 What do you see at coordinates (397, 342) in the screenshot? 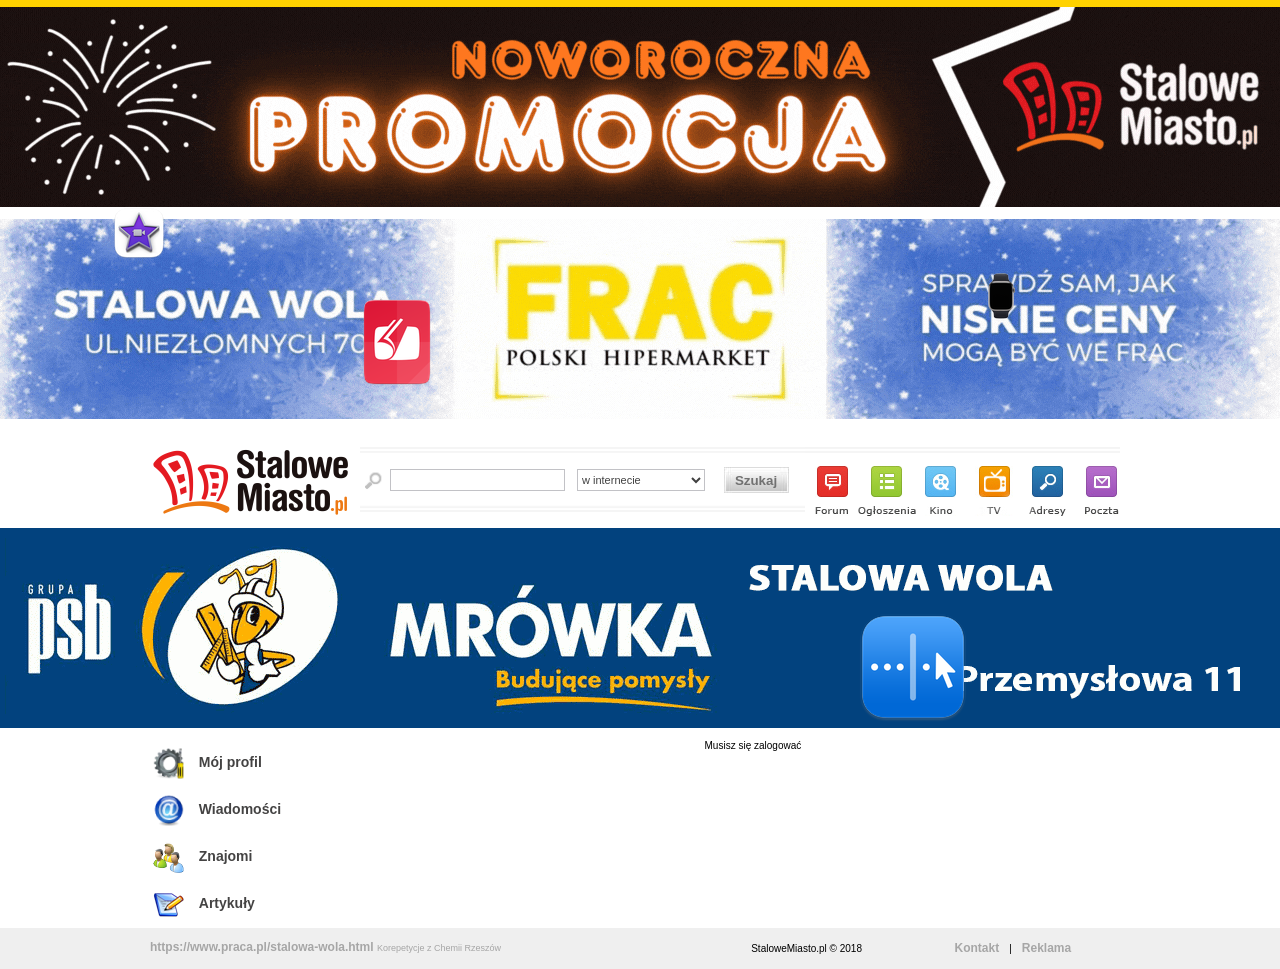
I see `an EPS image file type indicator` at bounding box center [397, 342].